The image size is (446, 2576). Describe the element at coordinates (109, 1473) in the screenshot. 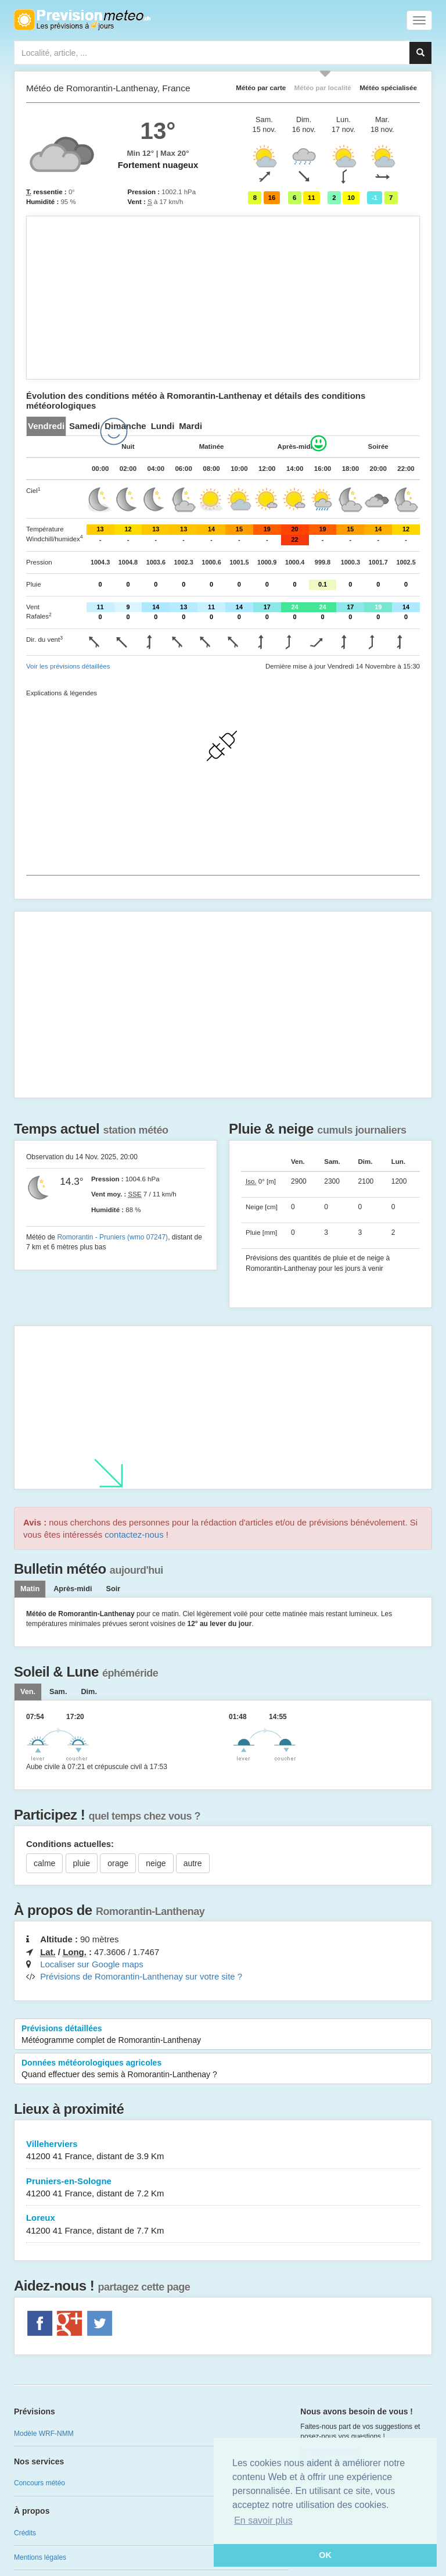

I see `navigate to the next item diagonally` at that location.